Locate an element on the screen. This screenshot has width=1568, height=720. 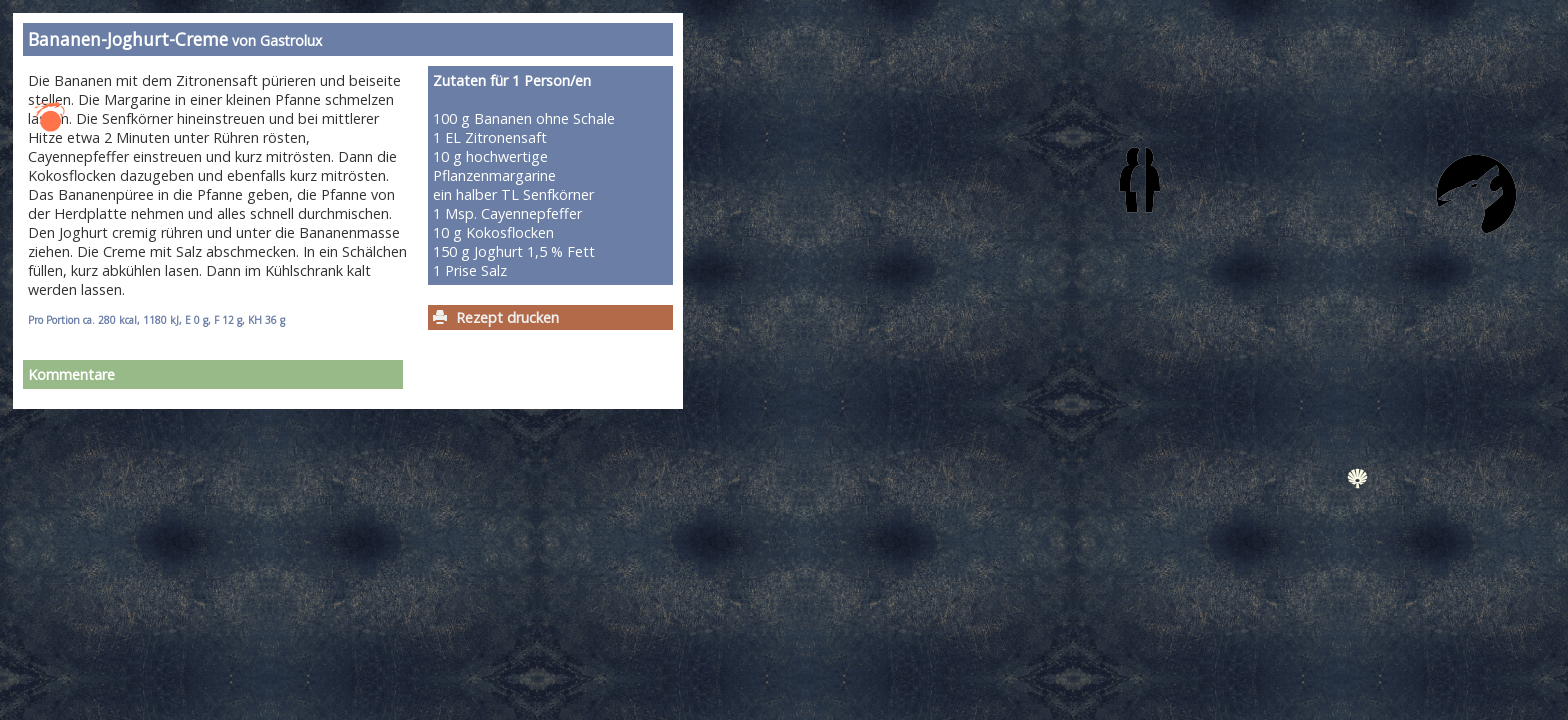
summon a ghost companion is located at coordinates (1140, 179).